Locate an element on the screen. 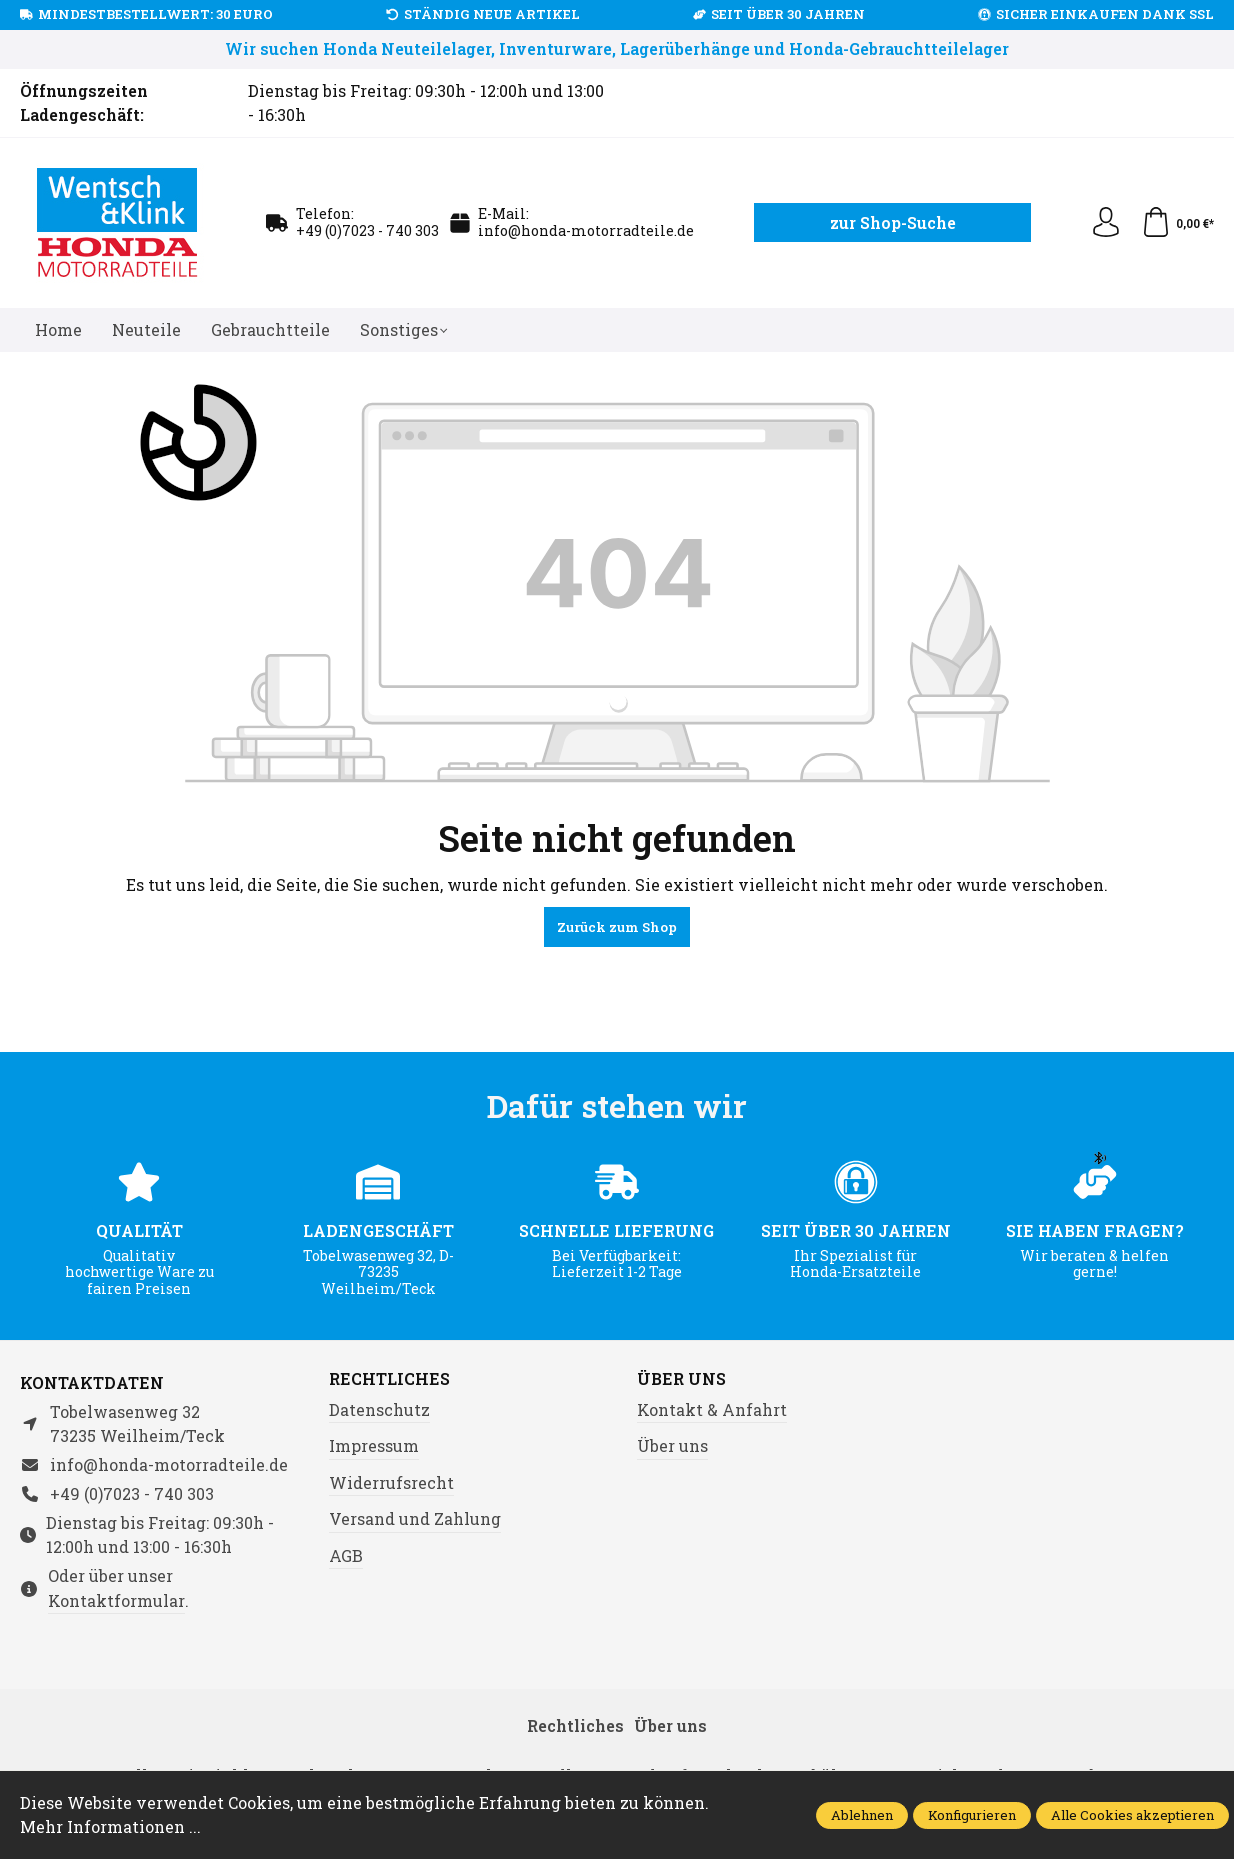 This screenshot has height=1859, width=1234. searching for nearby bluetooth devices is located at coordinates (1100, 1158).